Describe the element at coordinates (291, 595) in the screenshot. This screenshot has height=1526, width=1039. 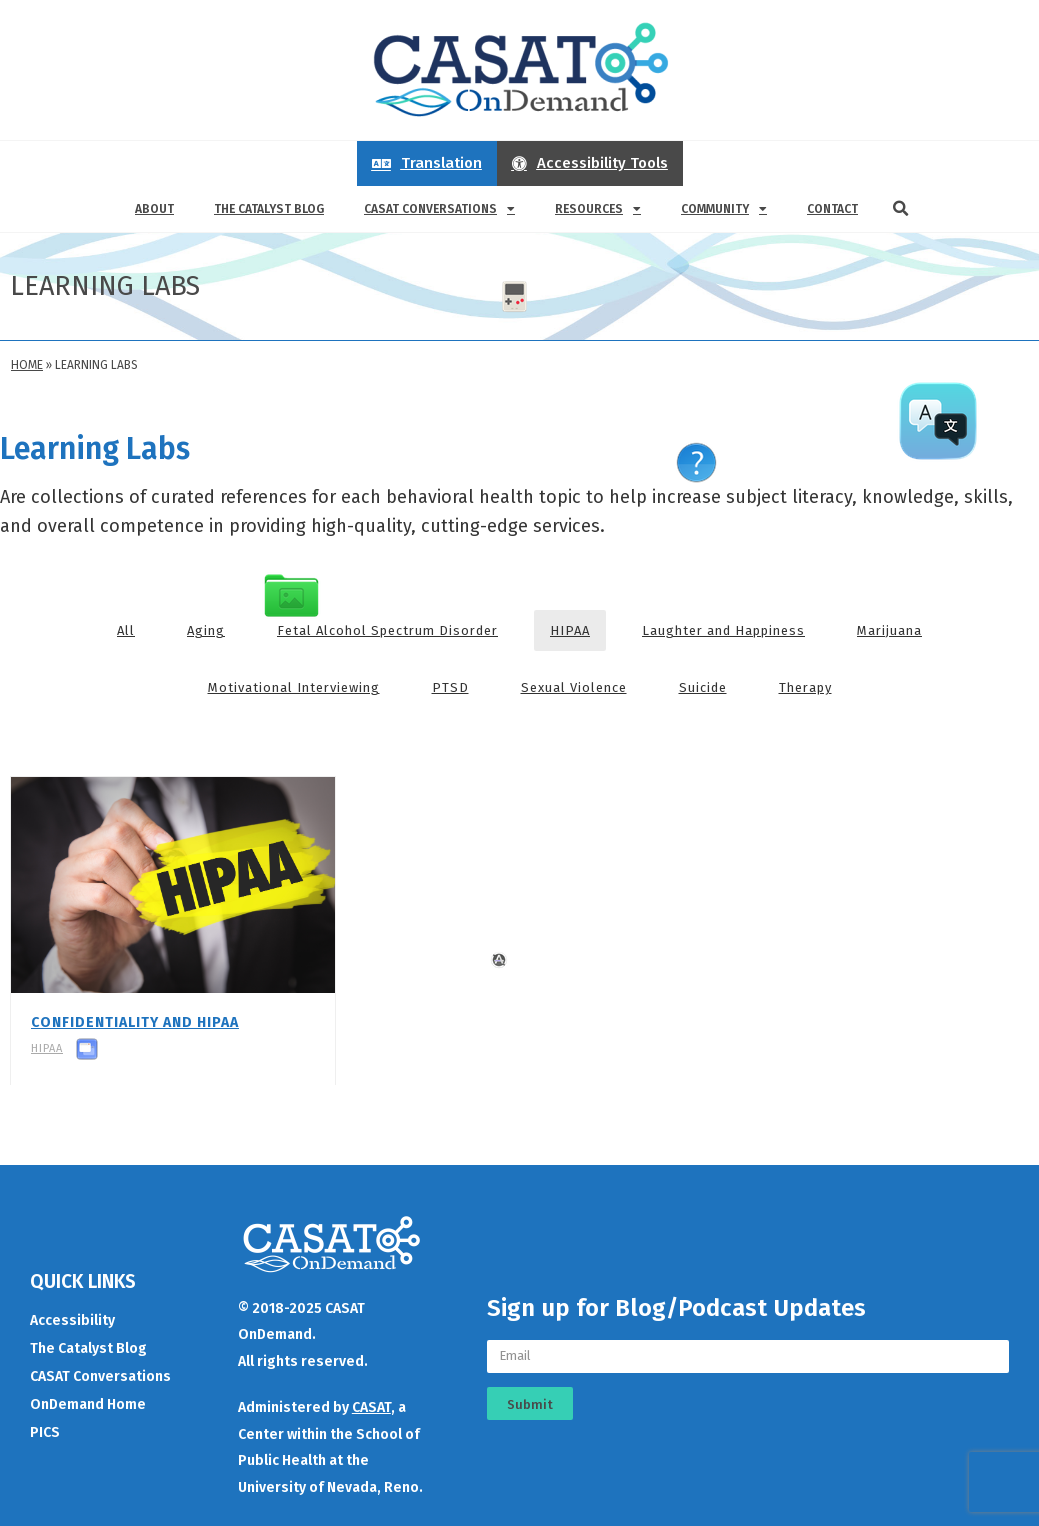
I see `open your images folder` at that location.